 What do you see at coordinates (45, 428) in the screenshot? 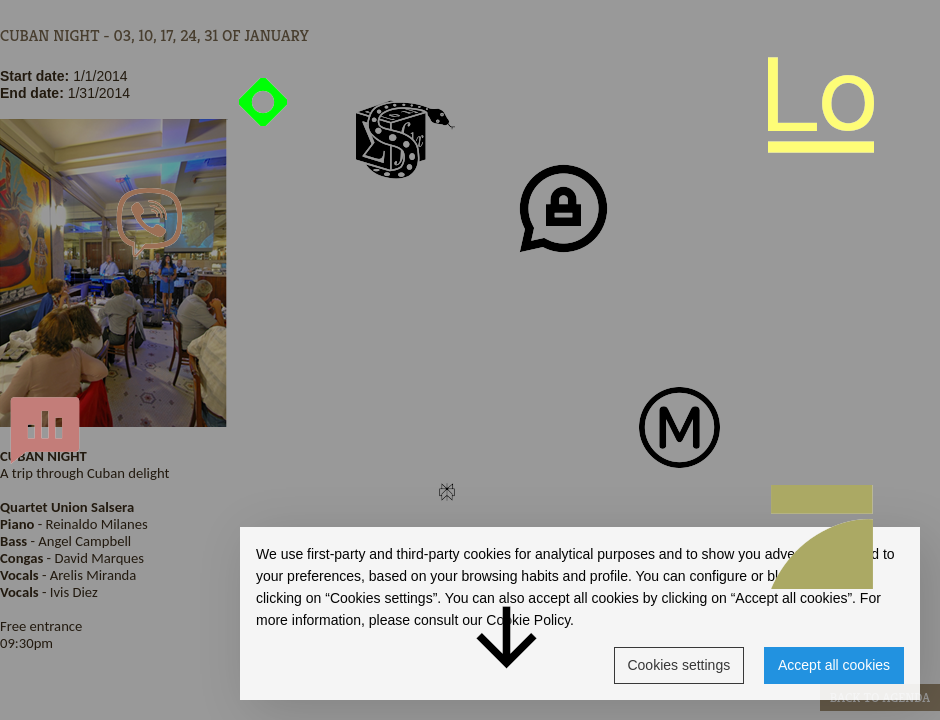
I see `view poll results in a conversation` at bounding box center [45, 428].